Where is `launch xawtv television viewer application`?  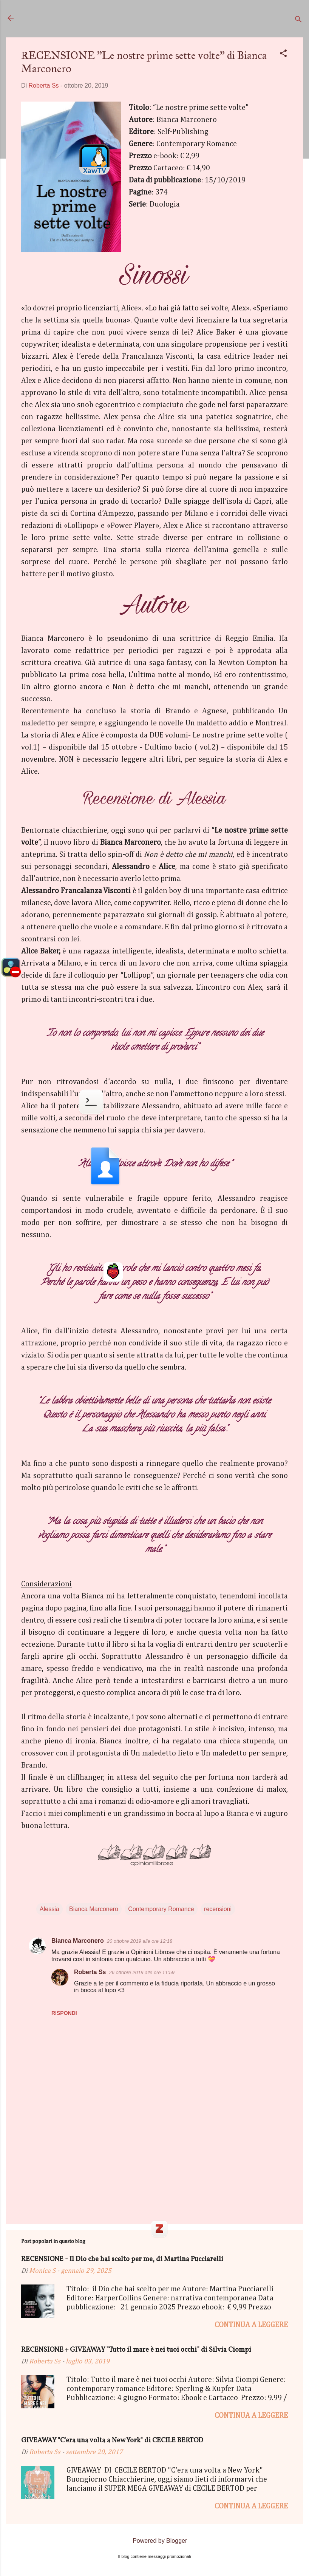
launch xawtv television viewer application is located at coordinates (94, 159).